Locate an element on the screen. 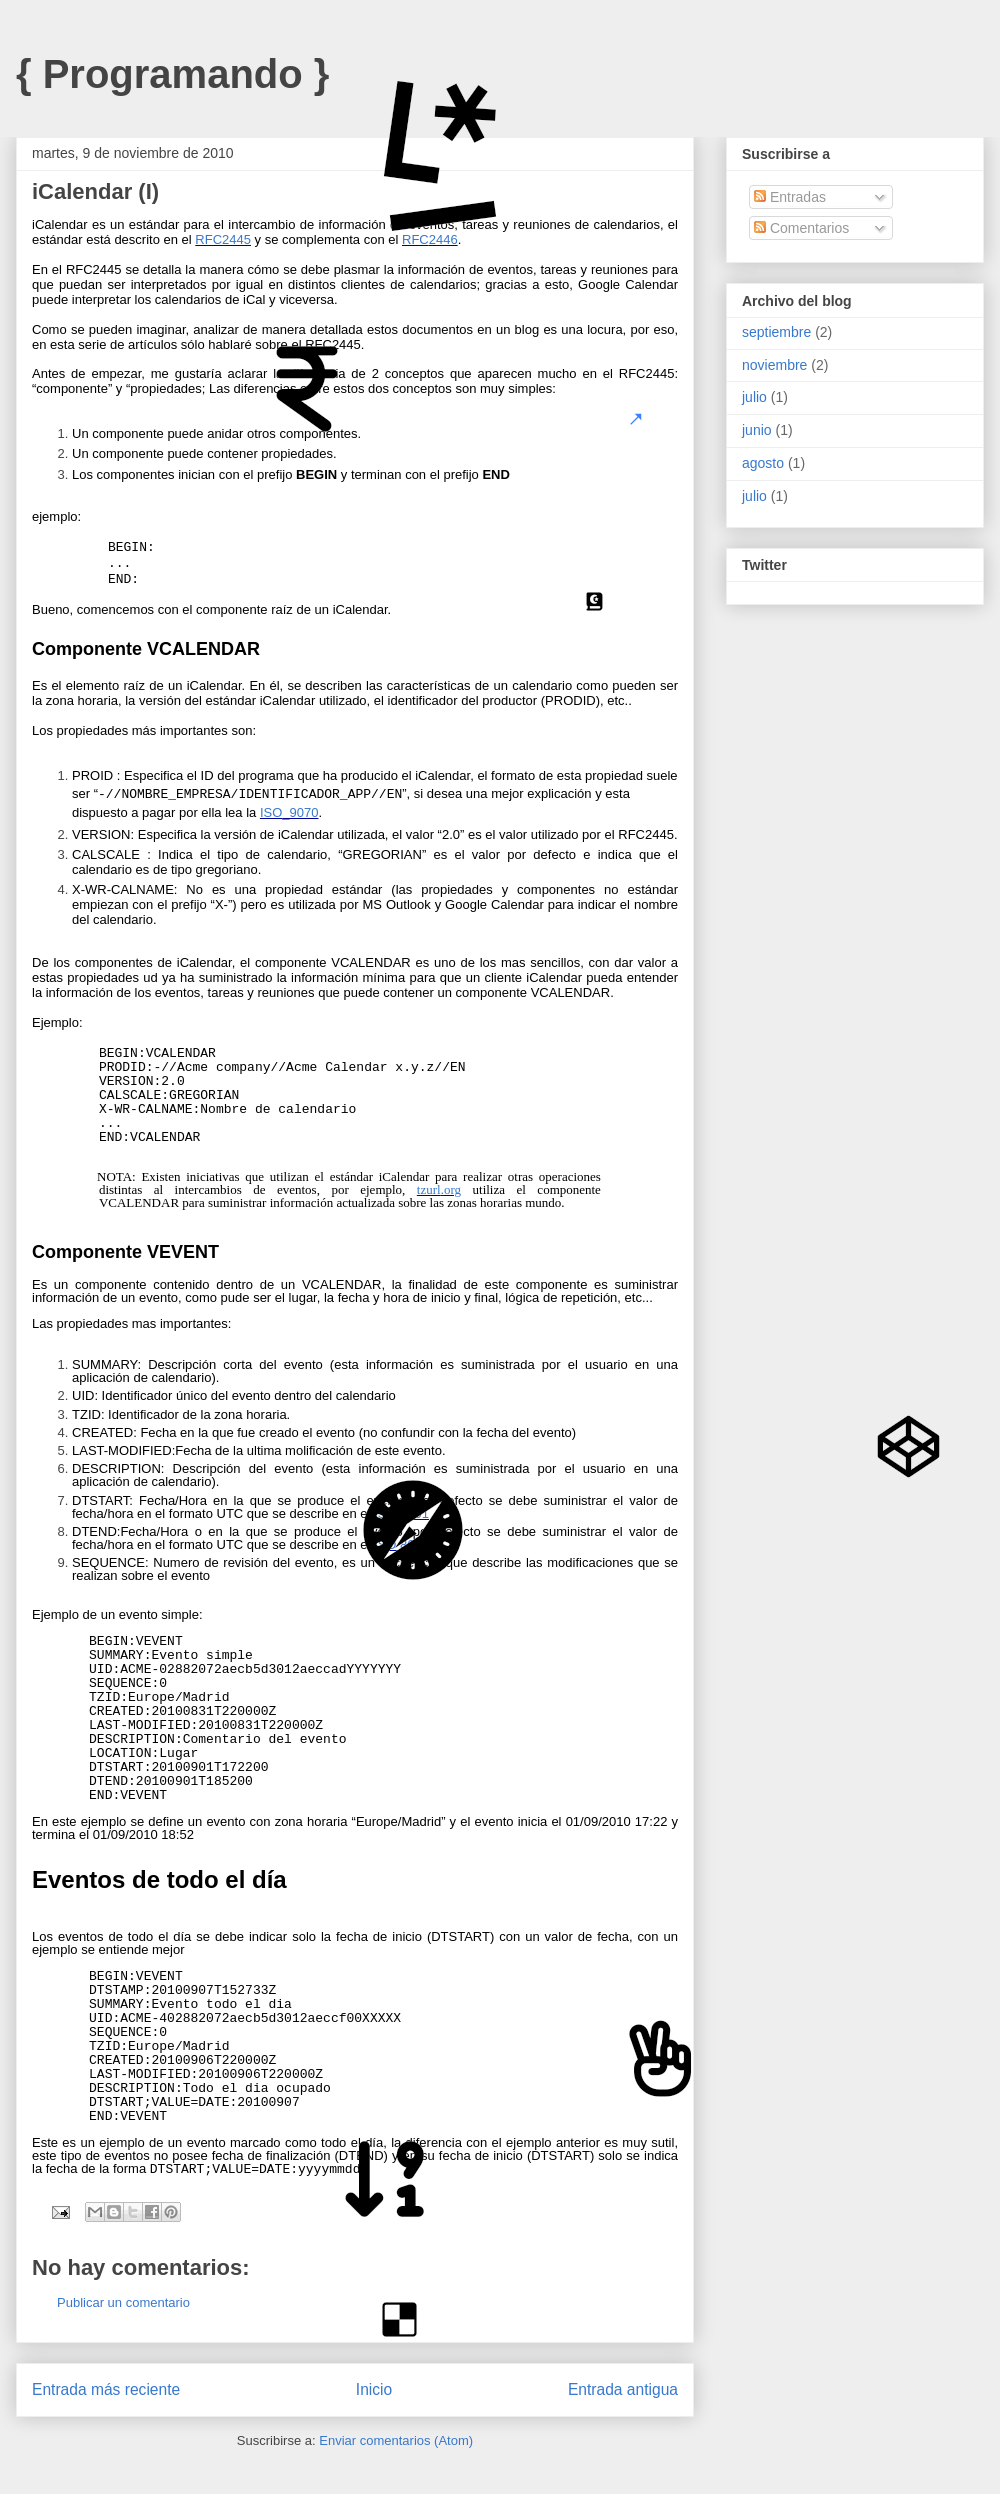 This screenshot has height=2494, width=1000. codepen logo is located at coordinates (908, 1446).